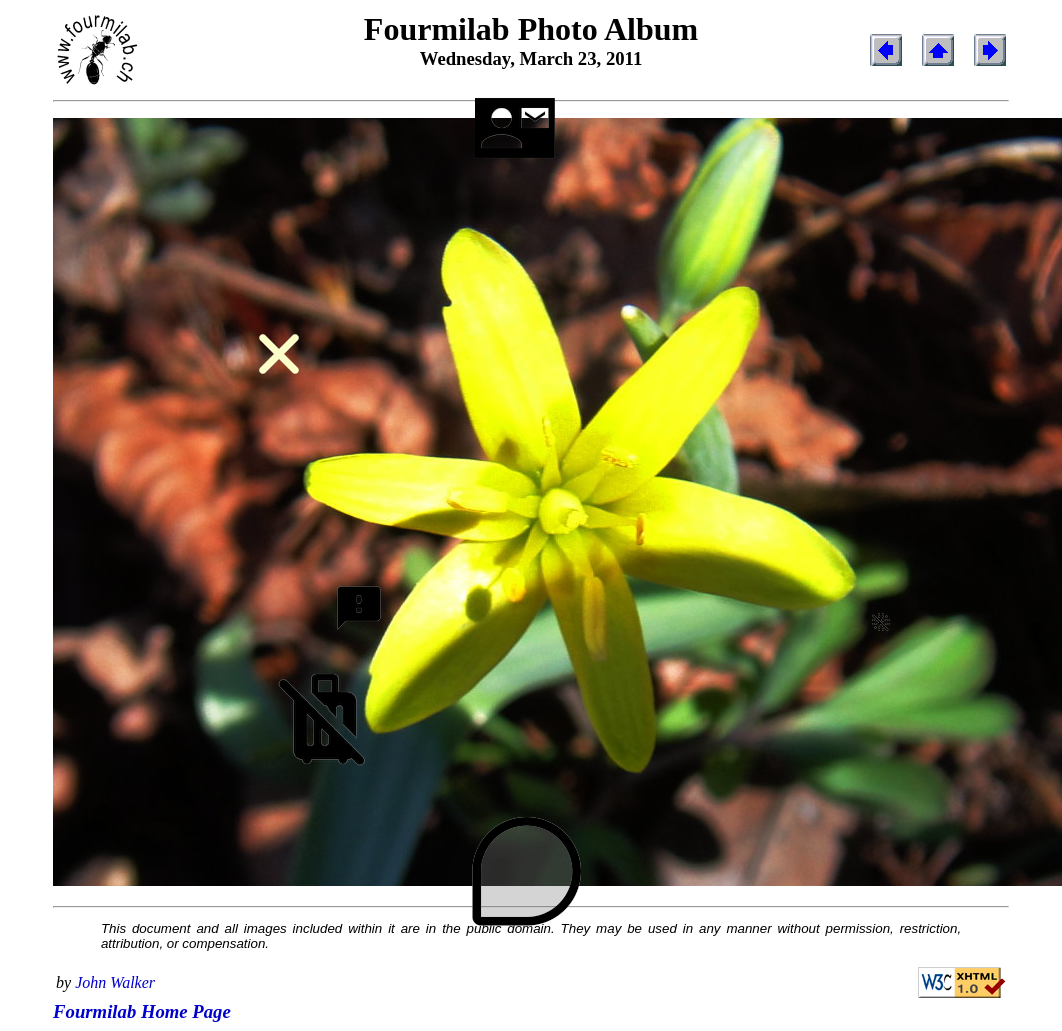  I want to click on no luggage allowed, so click(325, 719).